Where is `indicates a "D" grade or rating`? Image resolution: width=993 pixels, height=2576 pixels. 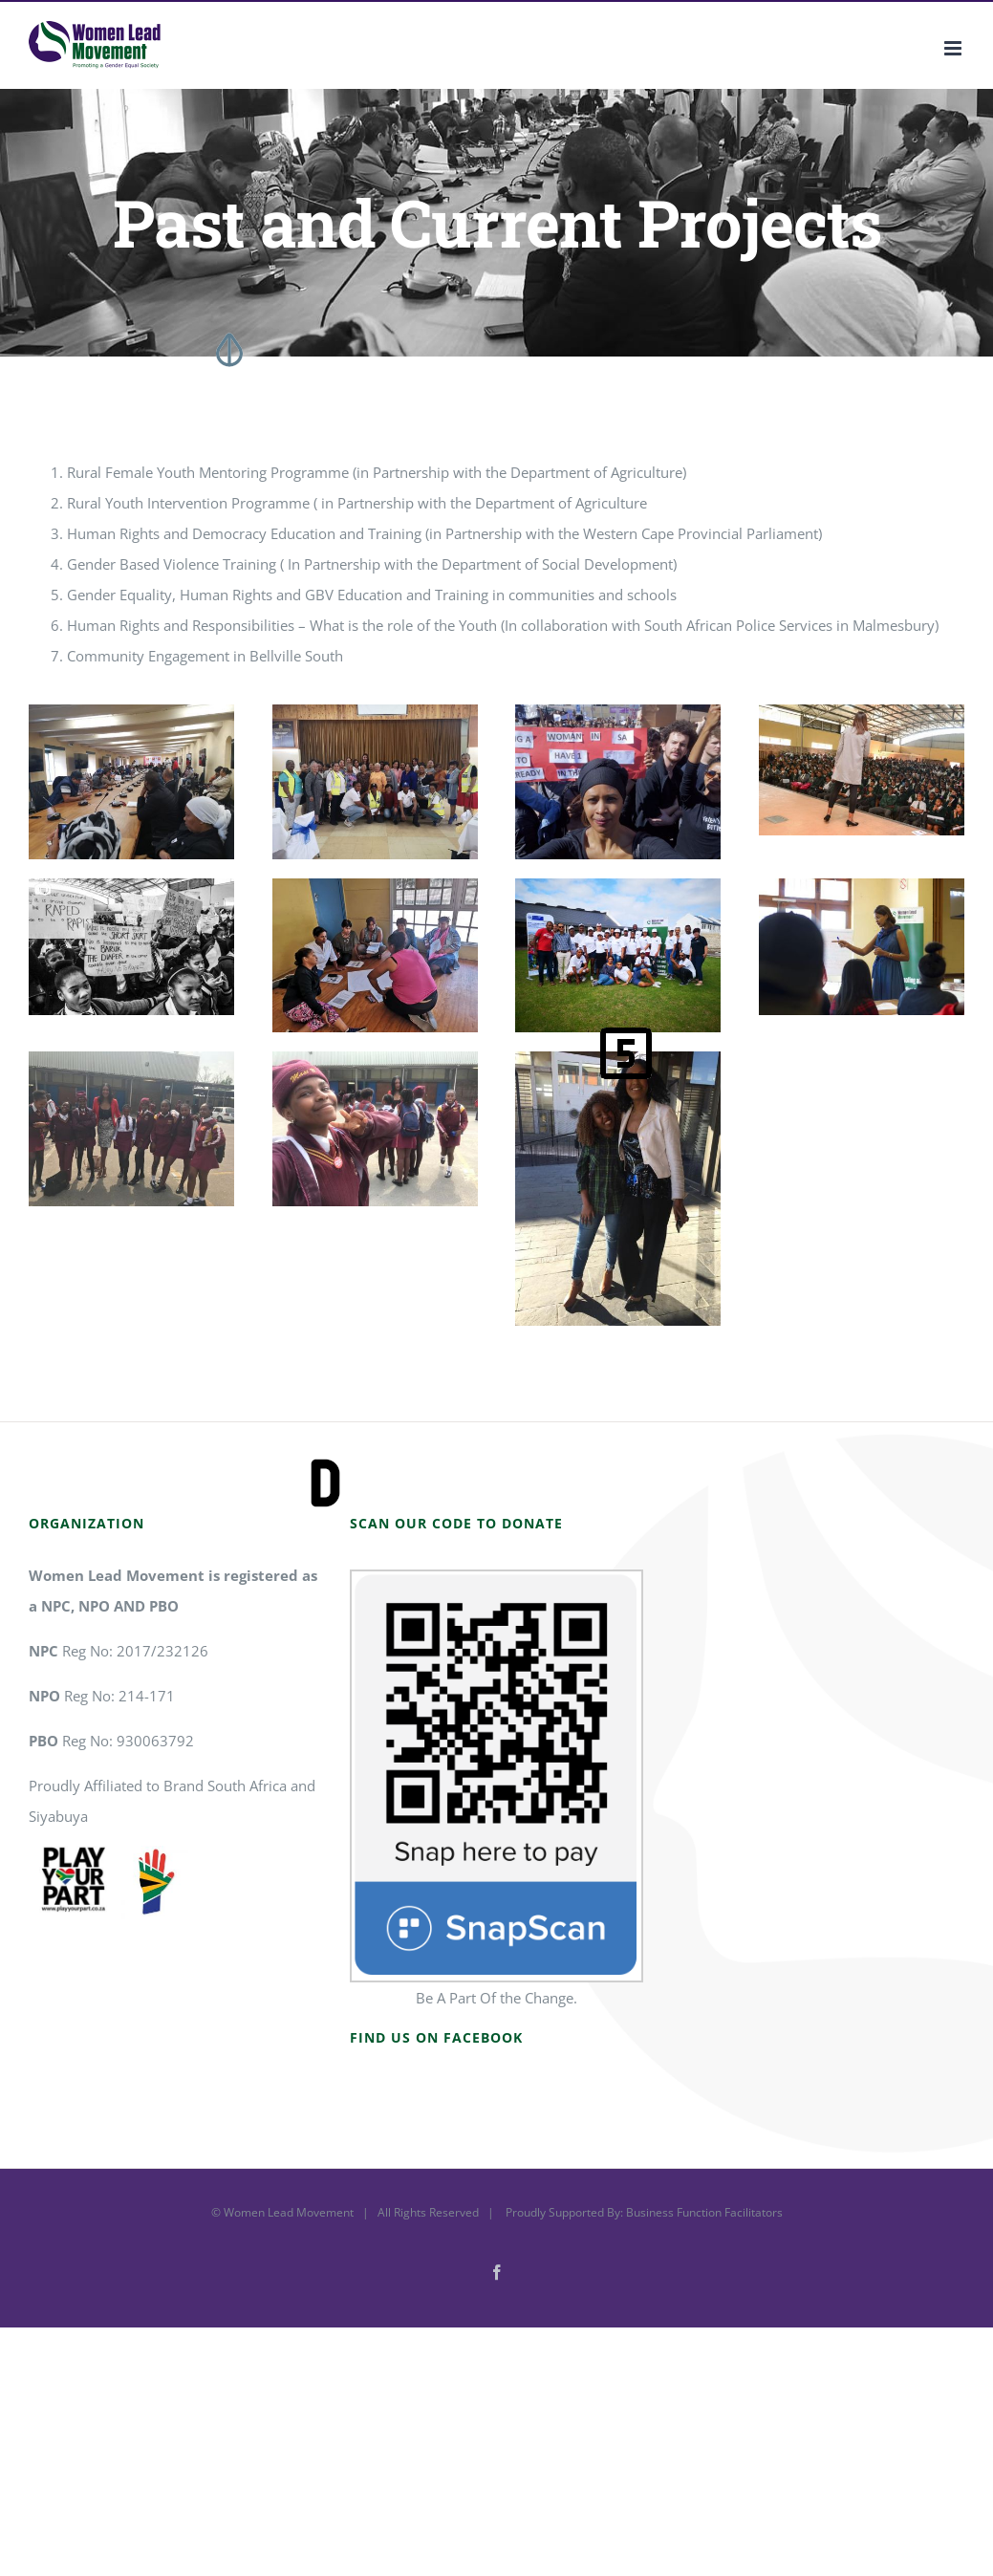
indicates a "D" grade or rating is located at coordinates (325, 1483).